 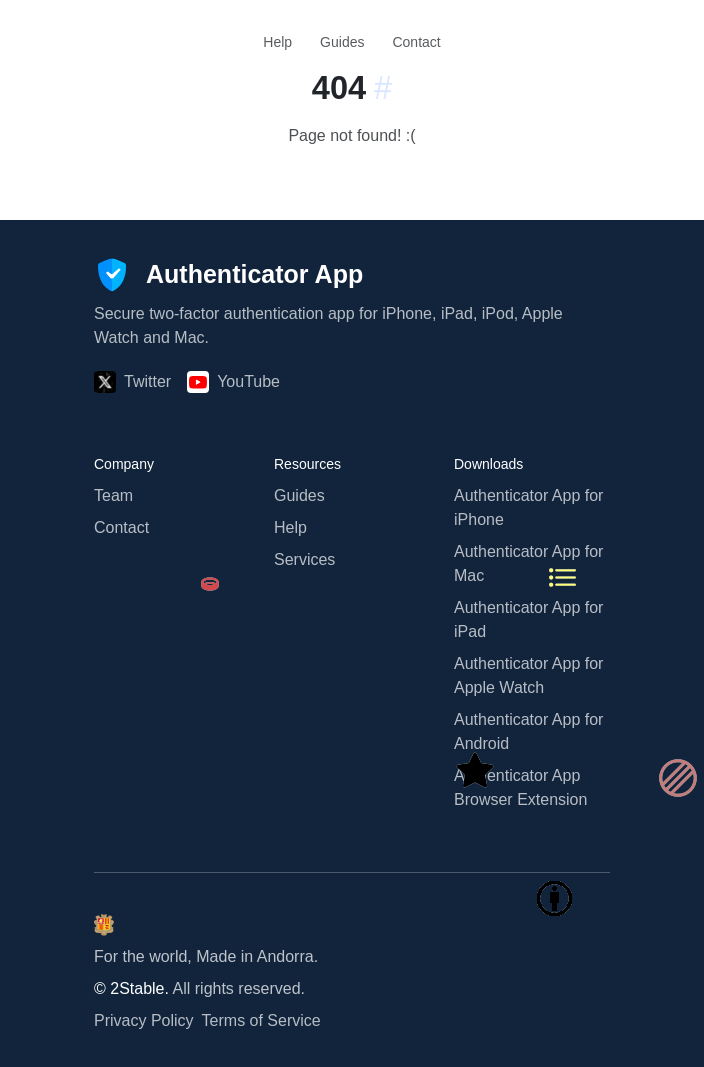 I want to click on view attribution or credit information, so click(x=554, y=898).